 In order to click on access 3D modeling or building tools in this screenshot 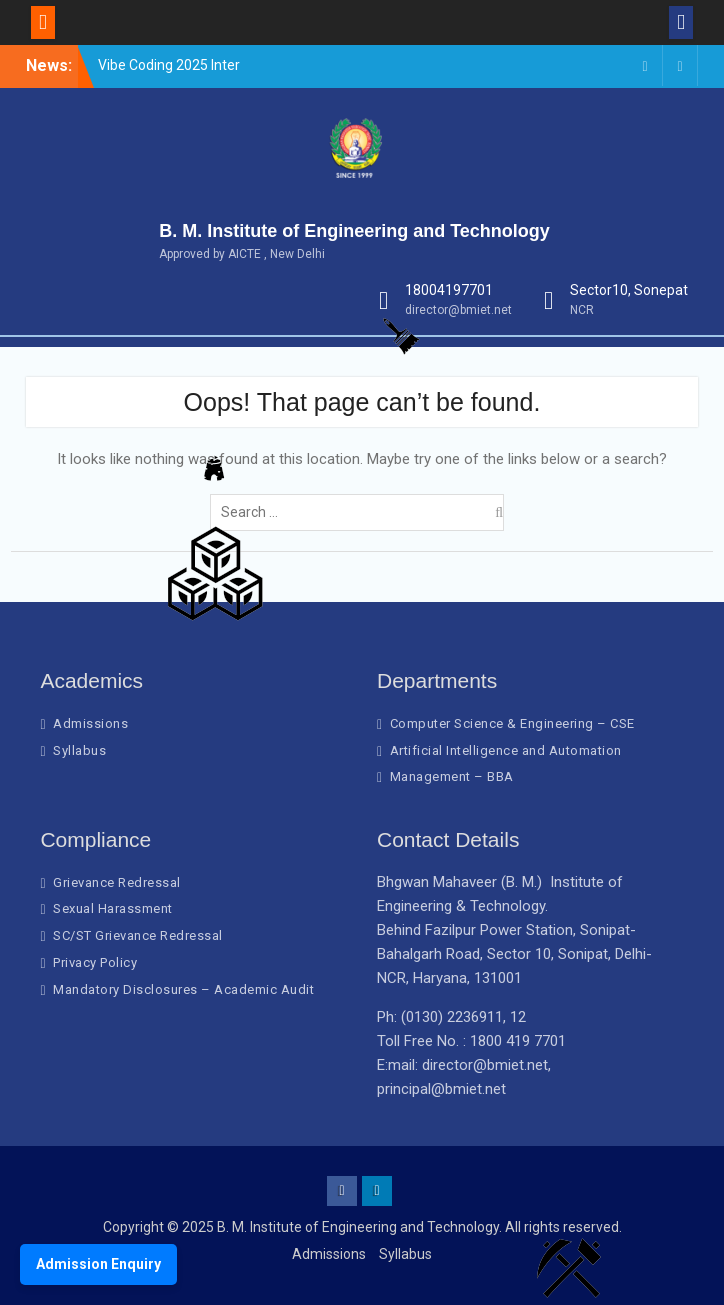, I will do `click(215, 573)`.